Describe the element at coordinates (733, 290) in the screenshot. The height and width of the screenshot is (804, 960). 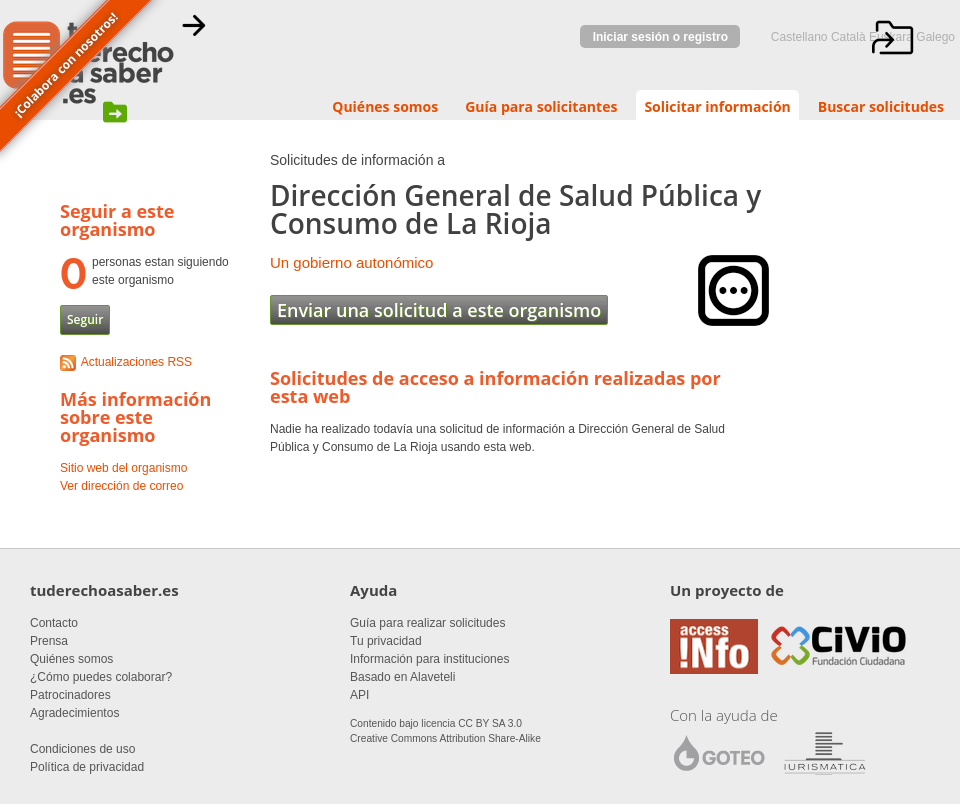
I see `tumble dry on medium heat setting` at that location.